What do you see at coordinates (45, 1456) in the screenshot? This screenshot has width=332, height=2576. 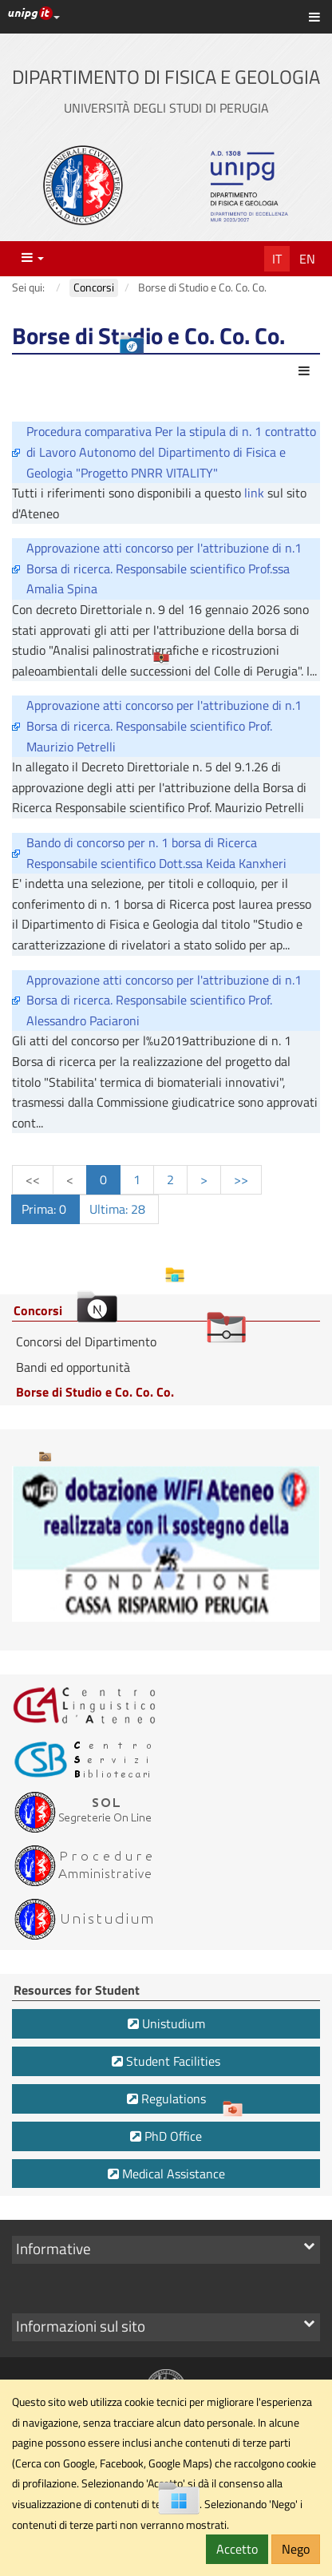 I see `open apache httpd server configuration folder` at bounding box center [45, 1456].